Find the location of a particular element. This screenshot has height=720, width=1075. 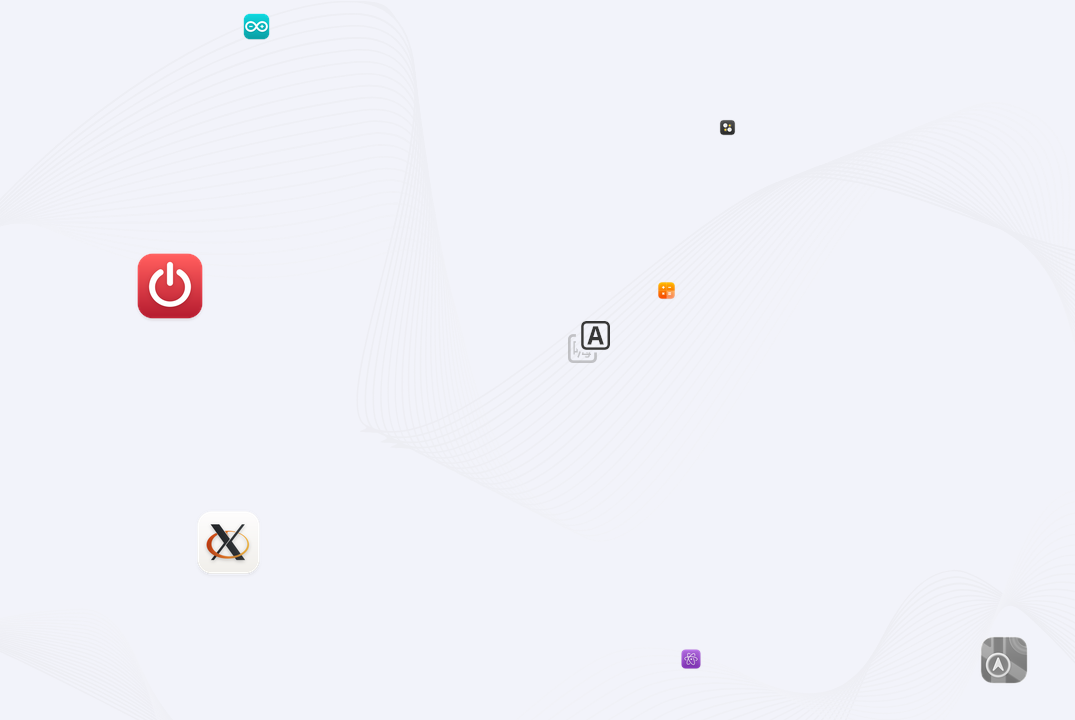

open pcb calculator app is located at coordinates (666, 290).